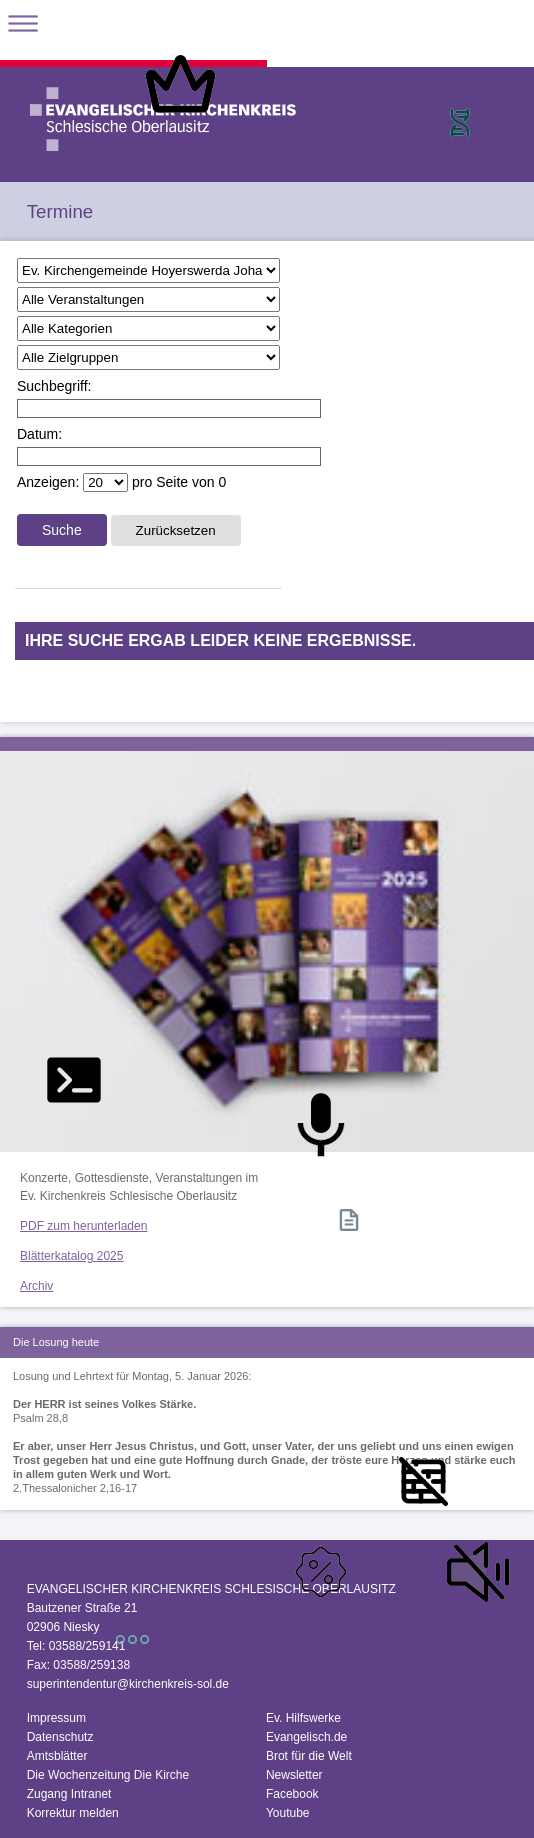 The height and width of the screenshot is (1838, 534). What do you see at coordinates (132, 1639) in the screenshot?
I see `open more options menu` at bounding box center [132, 1639].